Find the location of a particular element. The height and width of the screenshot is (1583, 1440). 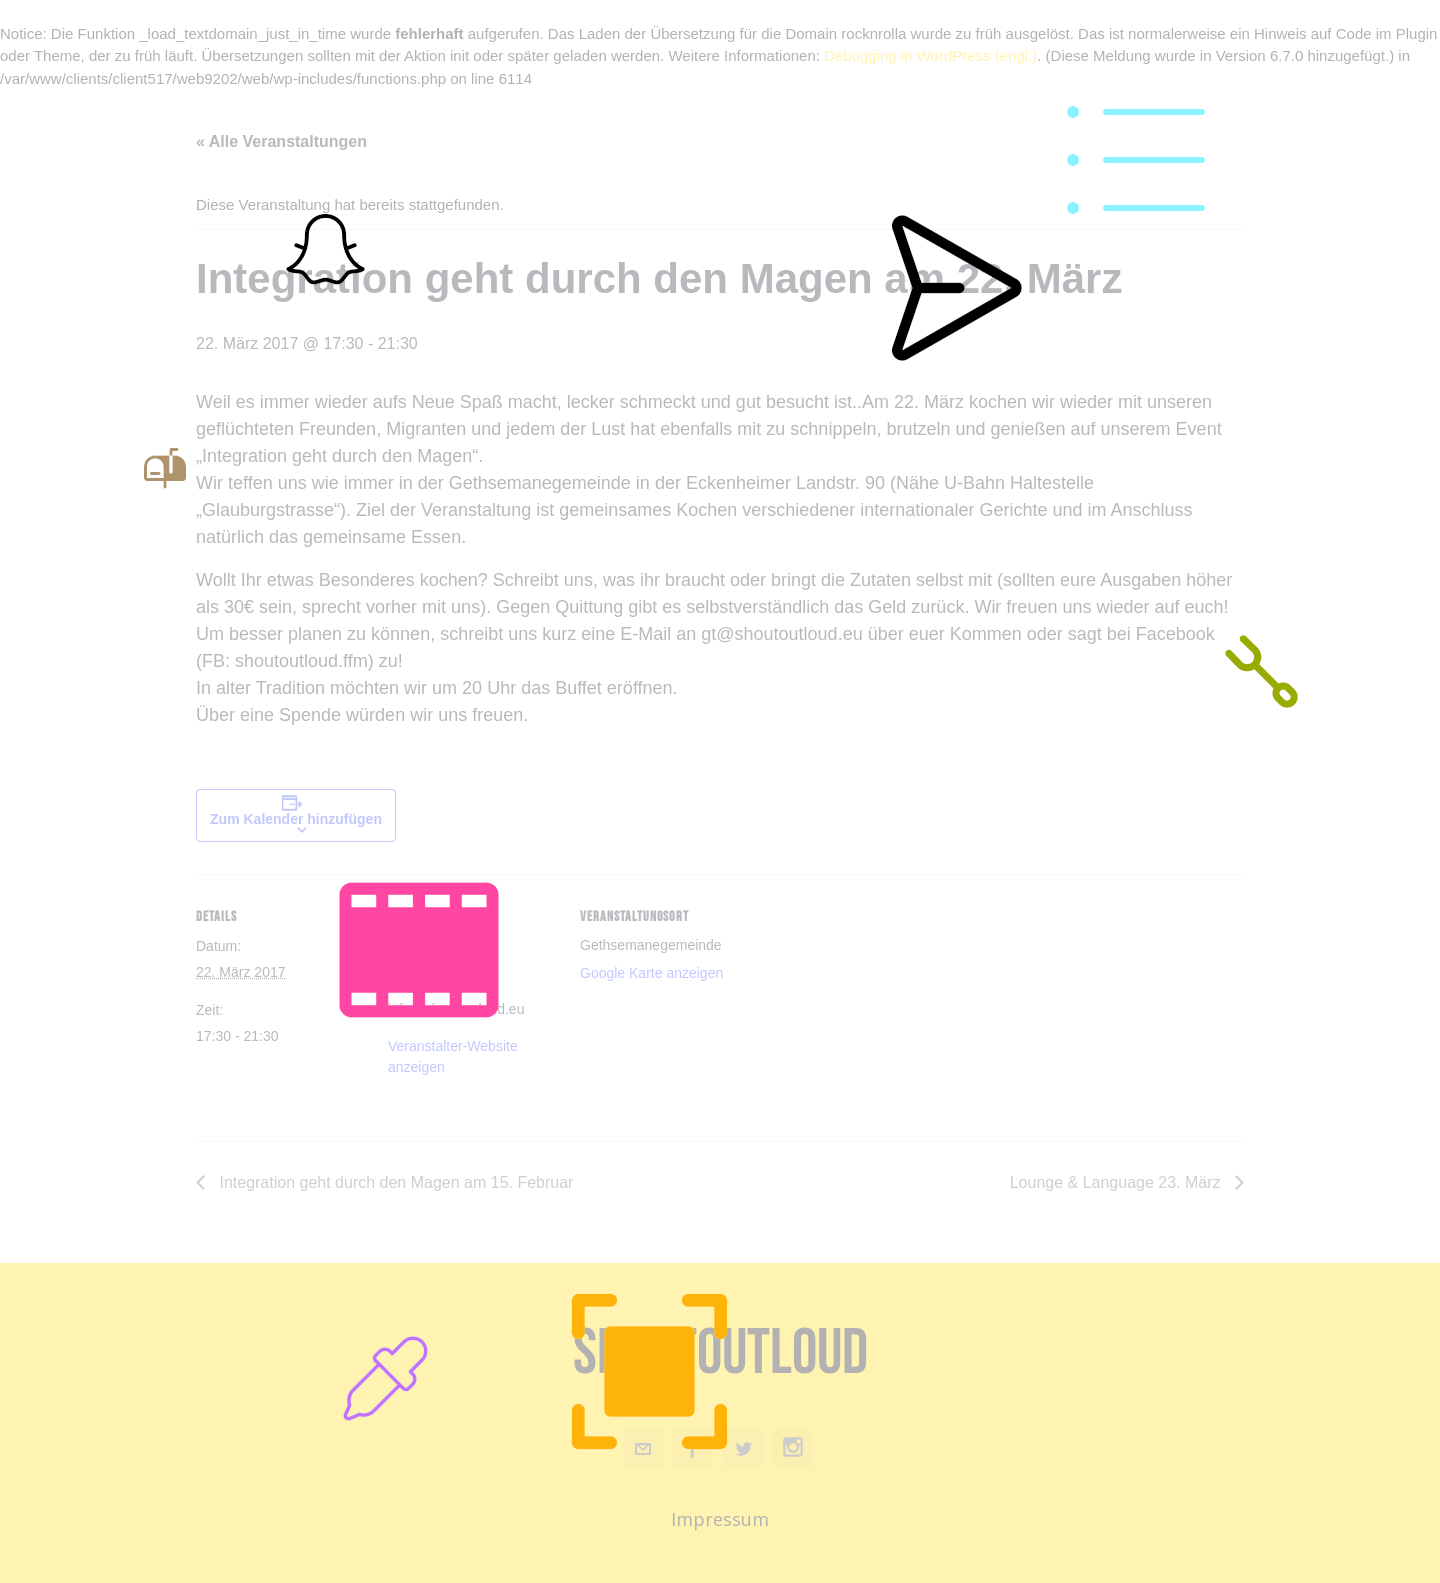

access your mailbox or inbox is located at coordinates (165, 469).